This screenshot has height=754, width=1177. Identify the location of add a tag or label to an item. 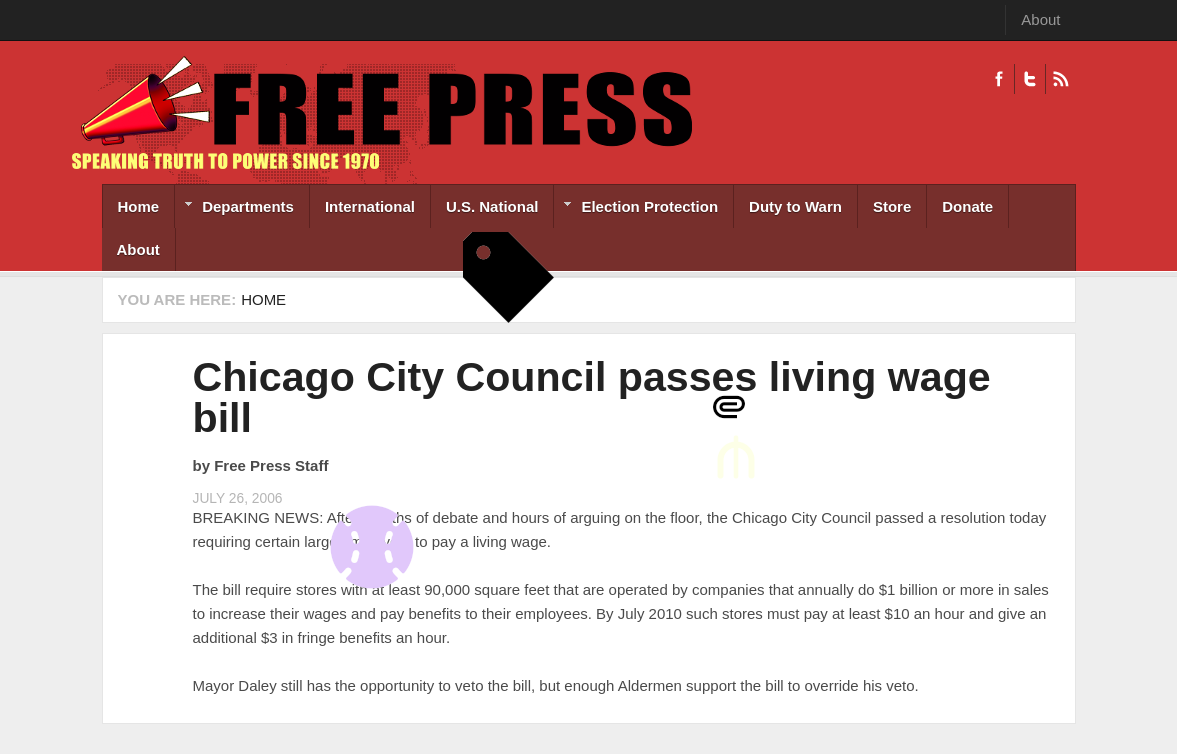
(508, 277).